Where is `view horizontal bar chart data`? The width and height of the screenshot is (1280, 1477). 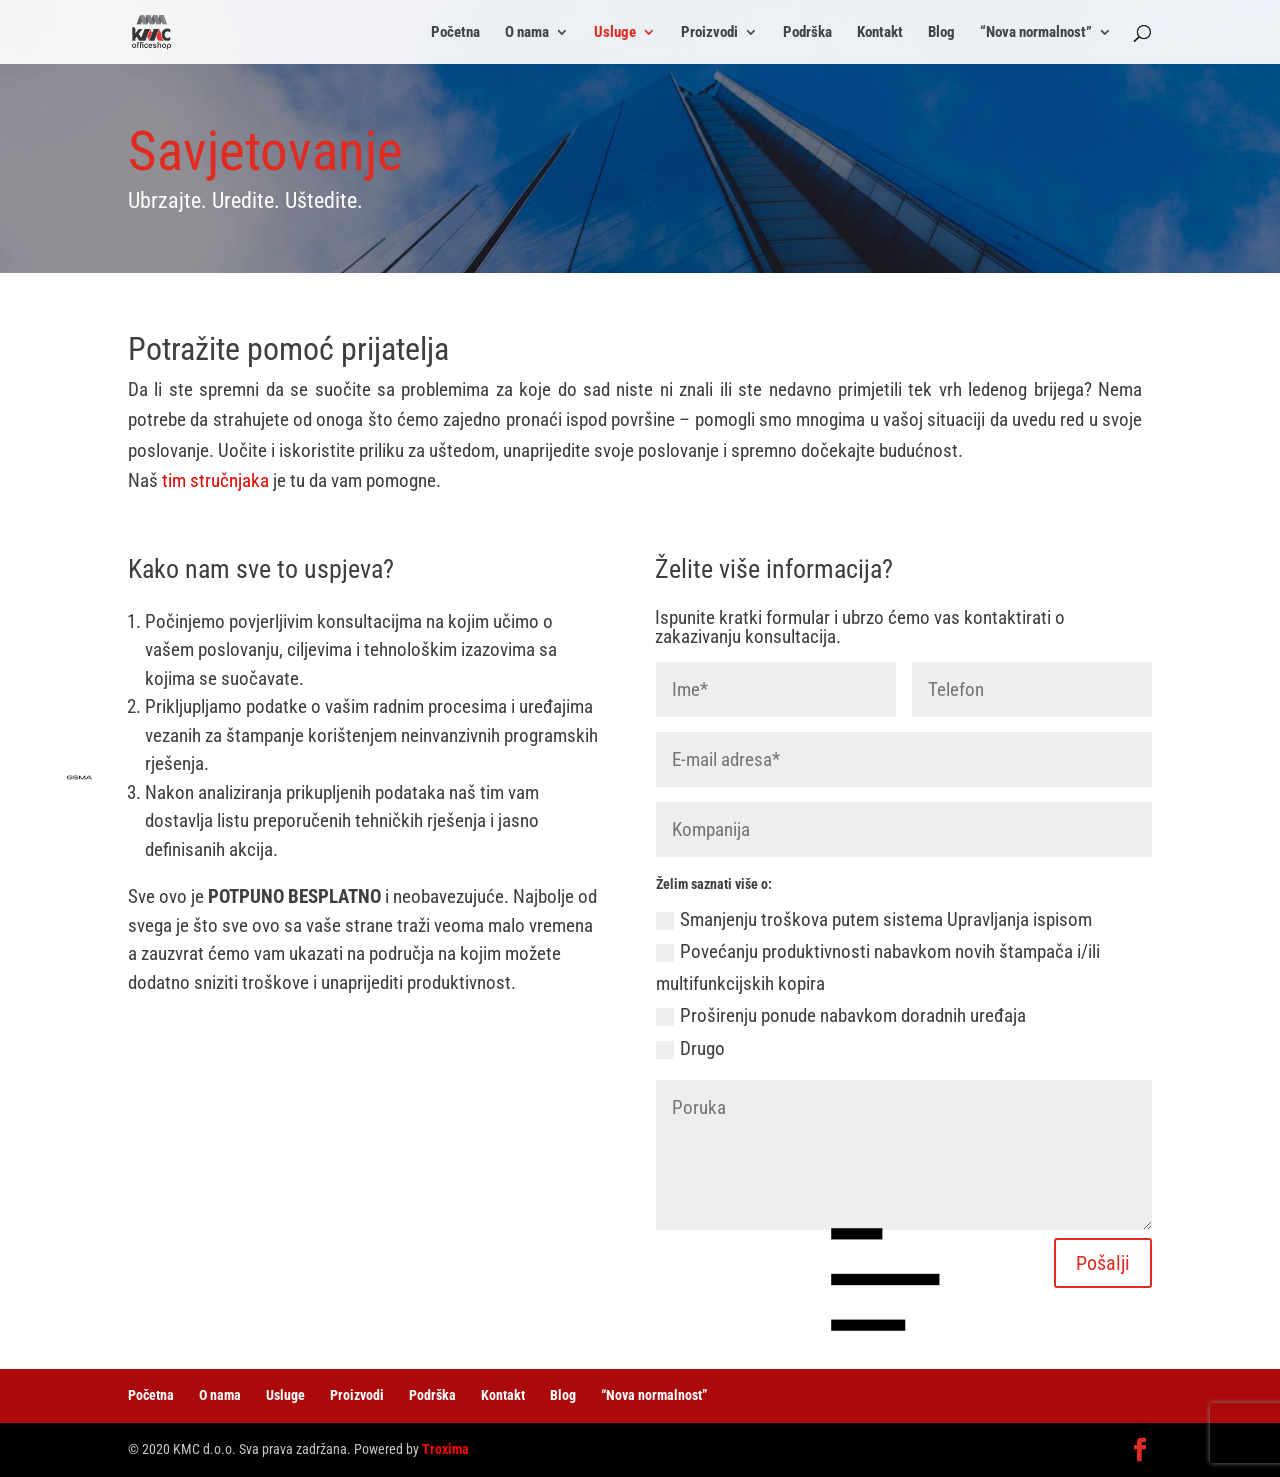 view horizontal bar chart data is located at coordinates (882, 1279).